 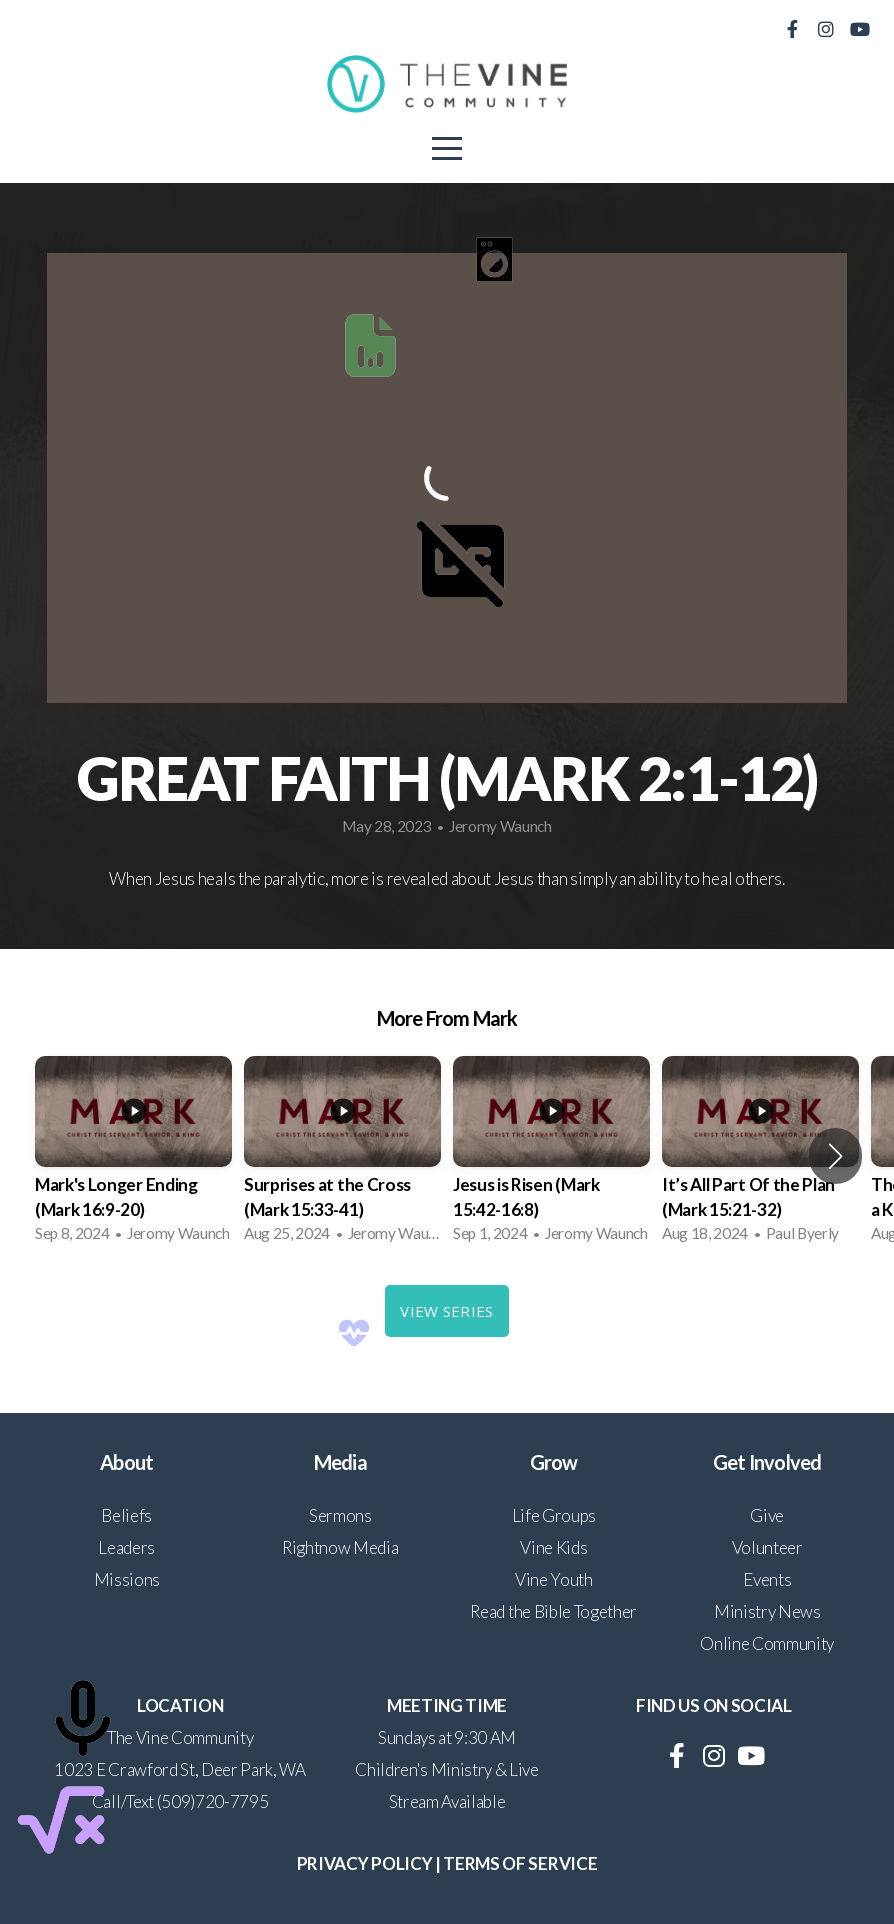 I want to click on access mathematical functions or calculator, so click(x=61, y=1820).